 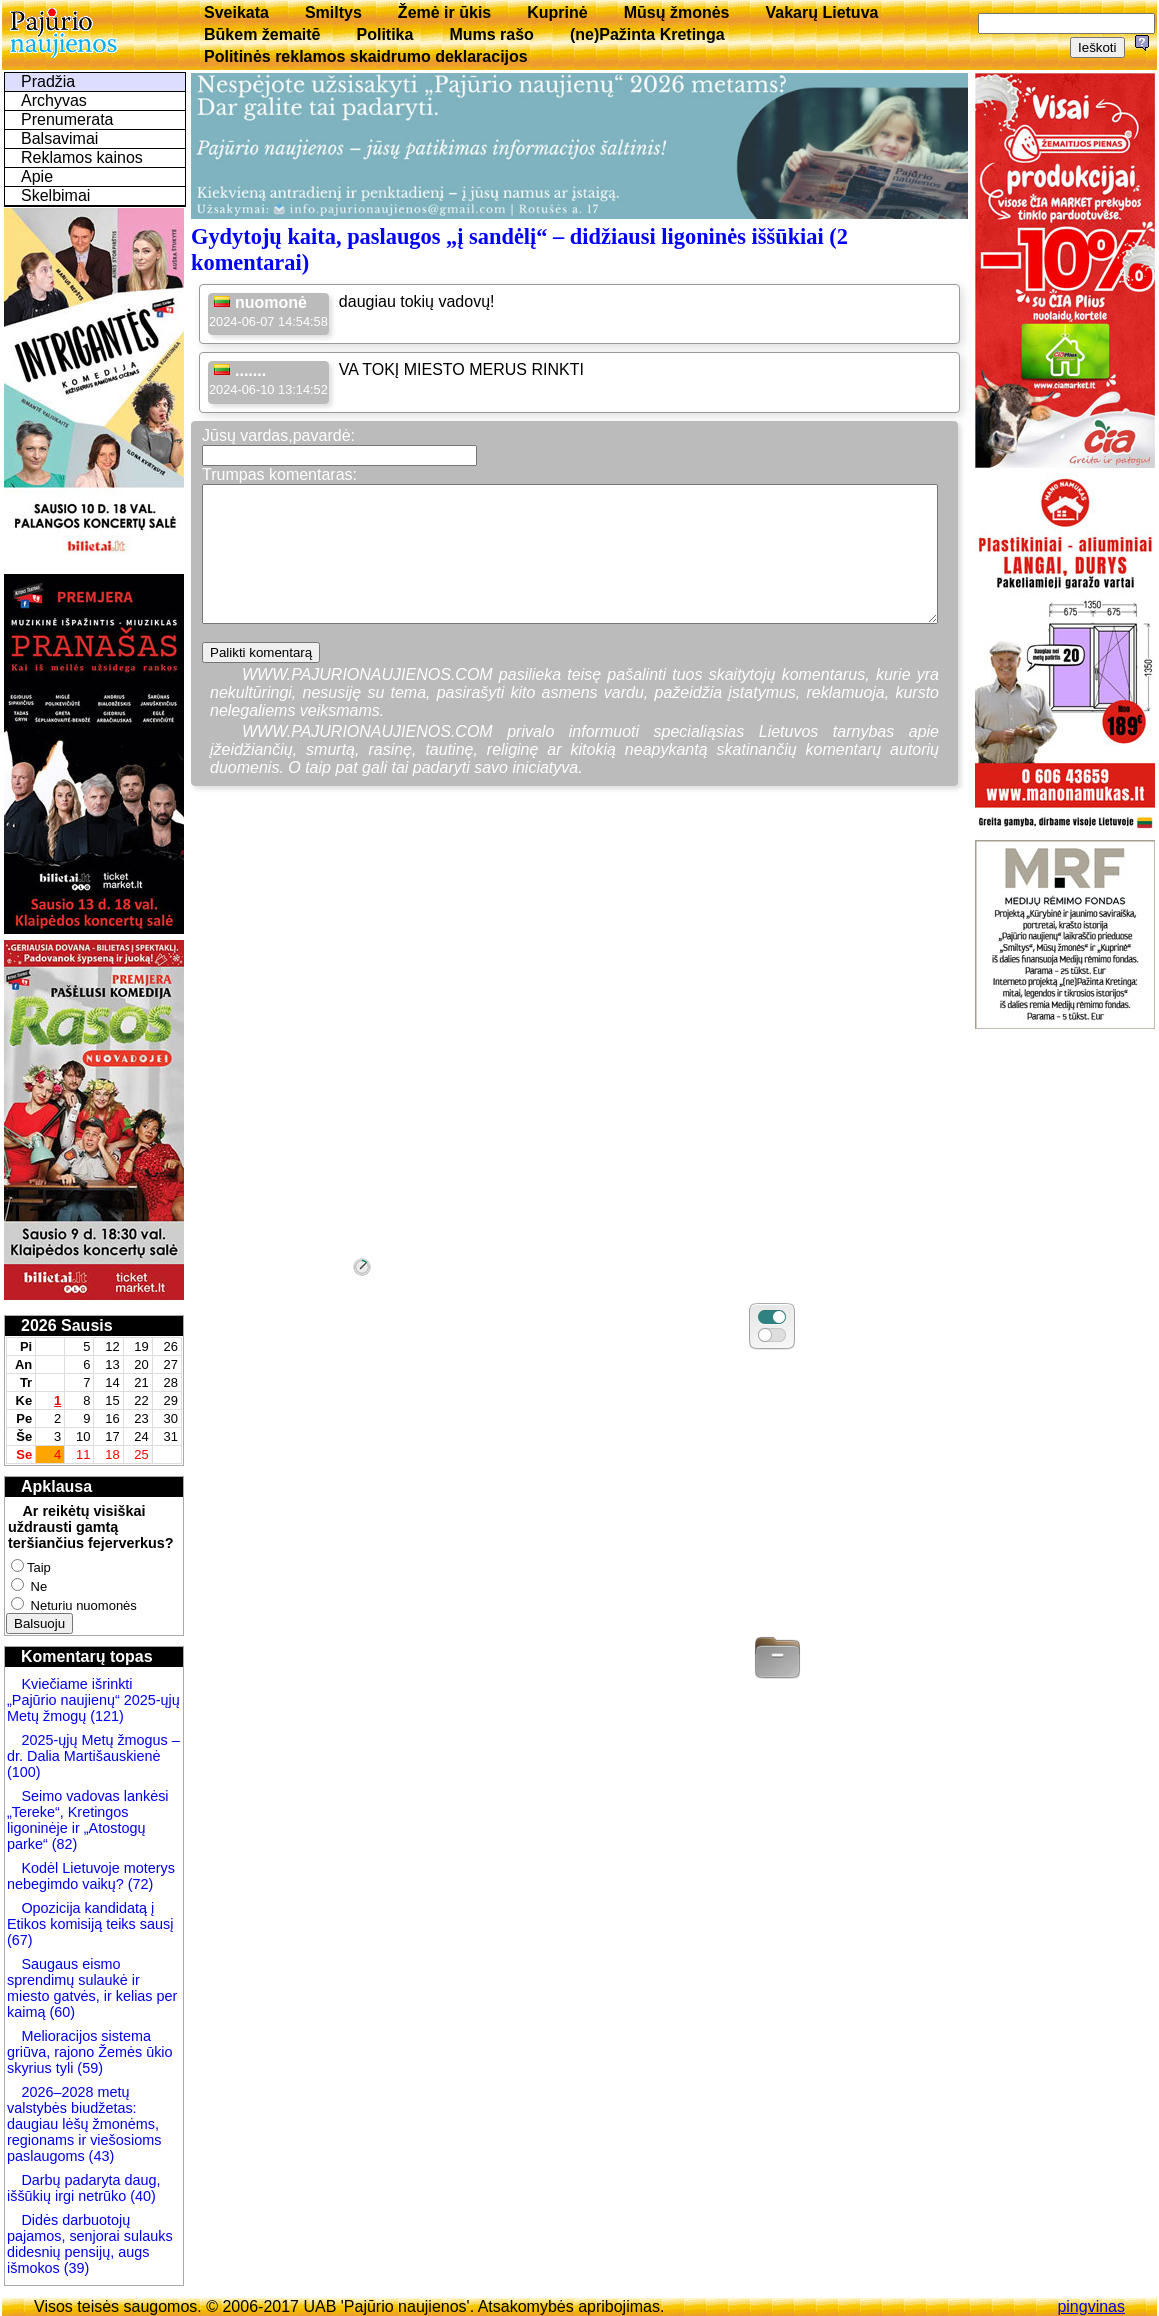 What do you see at coordinates (362, 1267) in the screenshot?
I see `open sysprof system profiler` at bounding box center [362, 1267].